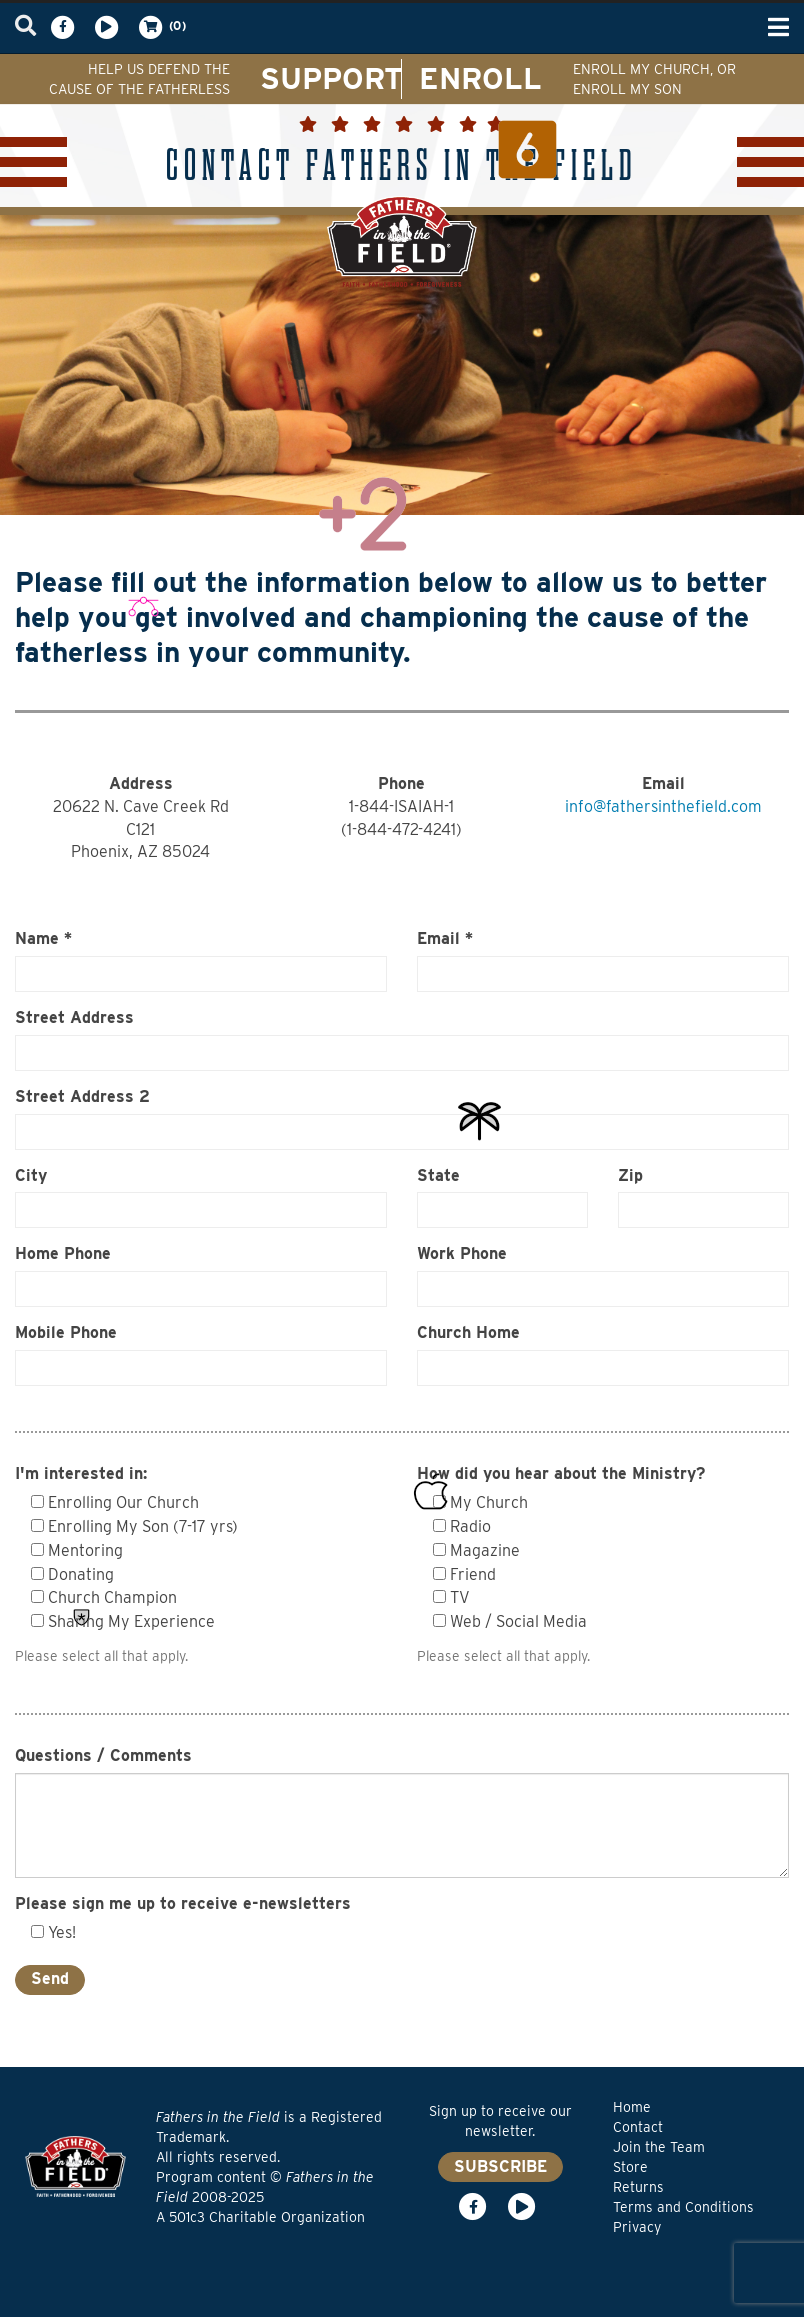 The height and width of the screenshot is (2317, 804). Describe the element at coordinates (432, 1494) in the screenshot. I see `apple company logo or branding` at that location.